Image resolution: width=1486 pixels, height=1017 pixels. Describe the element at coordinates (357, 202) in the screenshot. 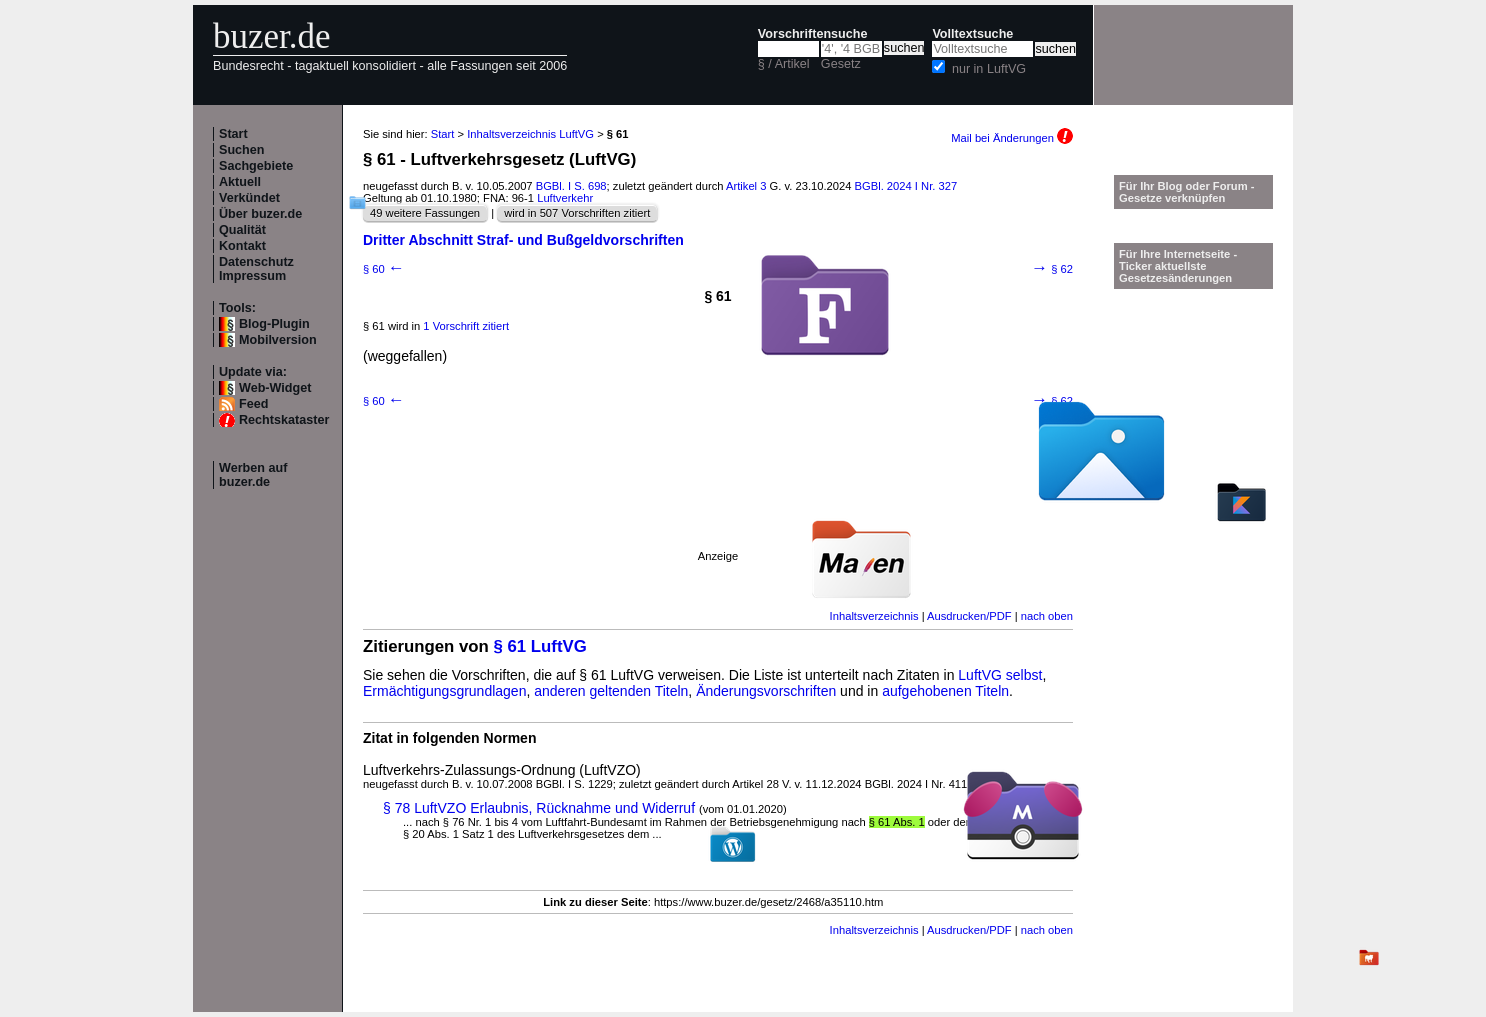

I see `open your movies folder` at that location.